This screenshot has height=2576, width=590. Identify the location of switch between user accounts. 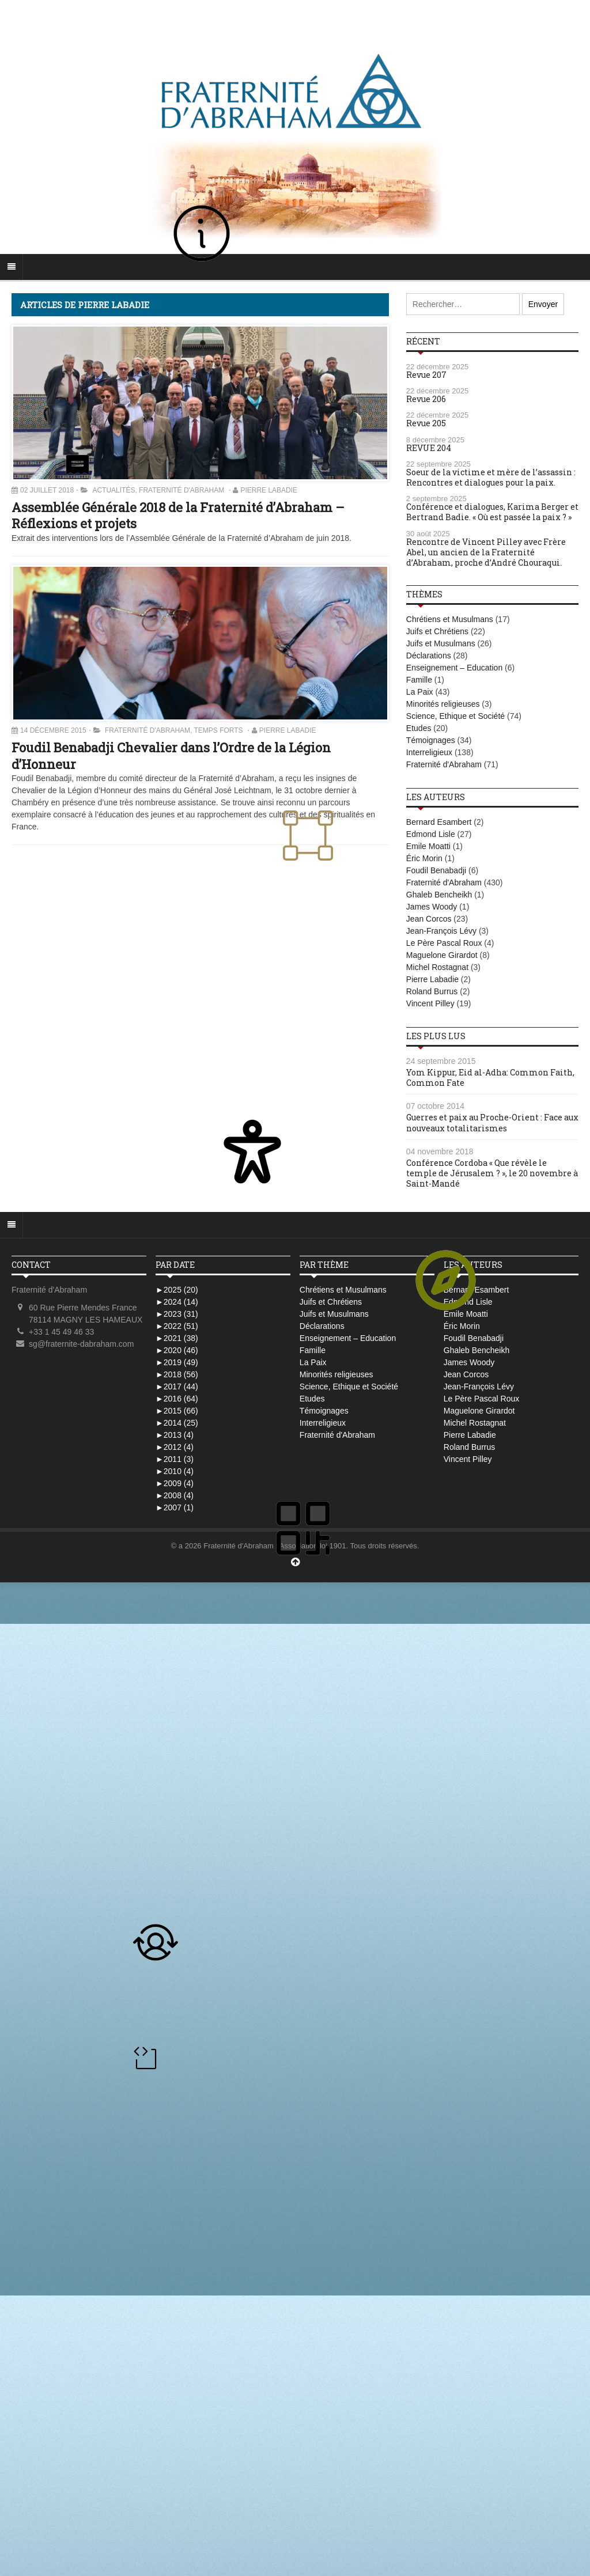
(156, 1942).